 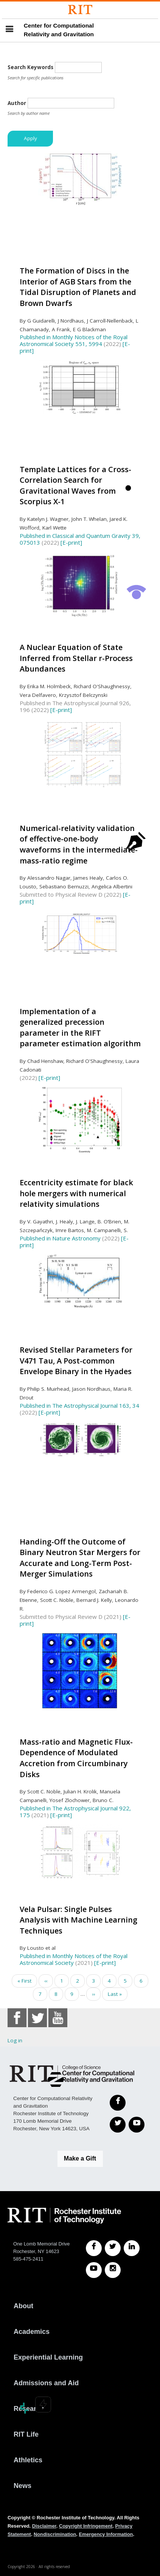 What do you see at coordinates (136, 592) in the screenshot?
I see `Atlassian Statuspage logo` at bounding box center [136, 592].